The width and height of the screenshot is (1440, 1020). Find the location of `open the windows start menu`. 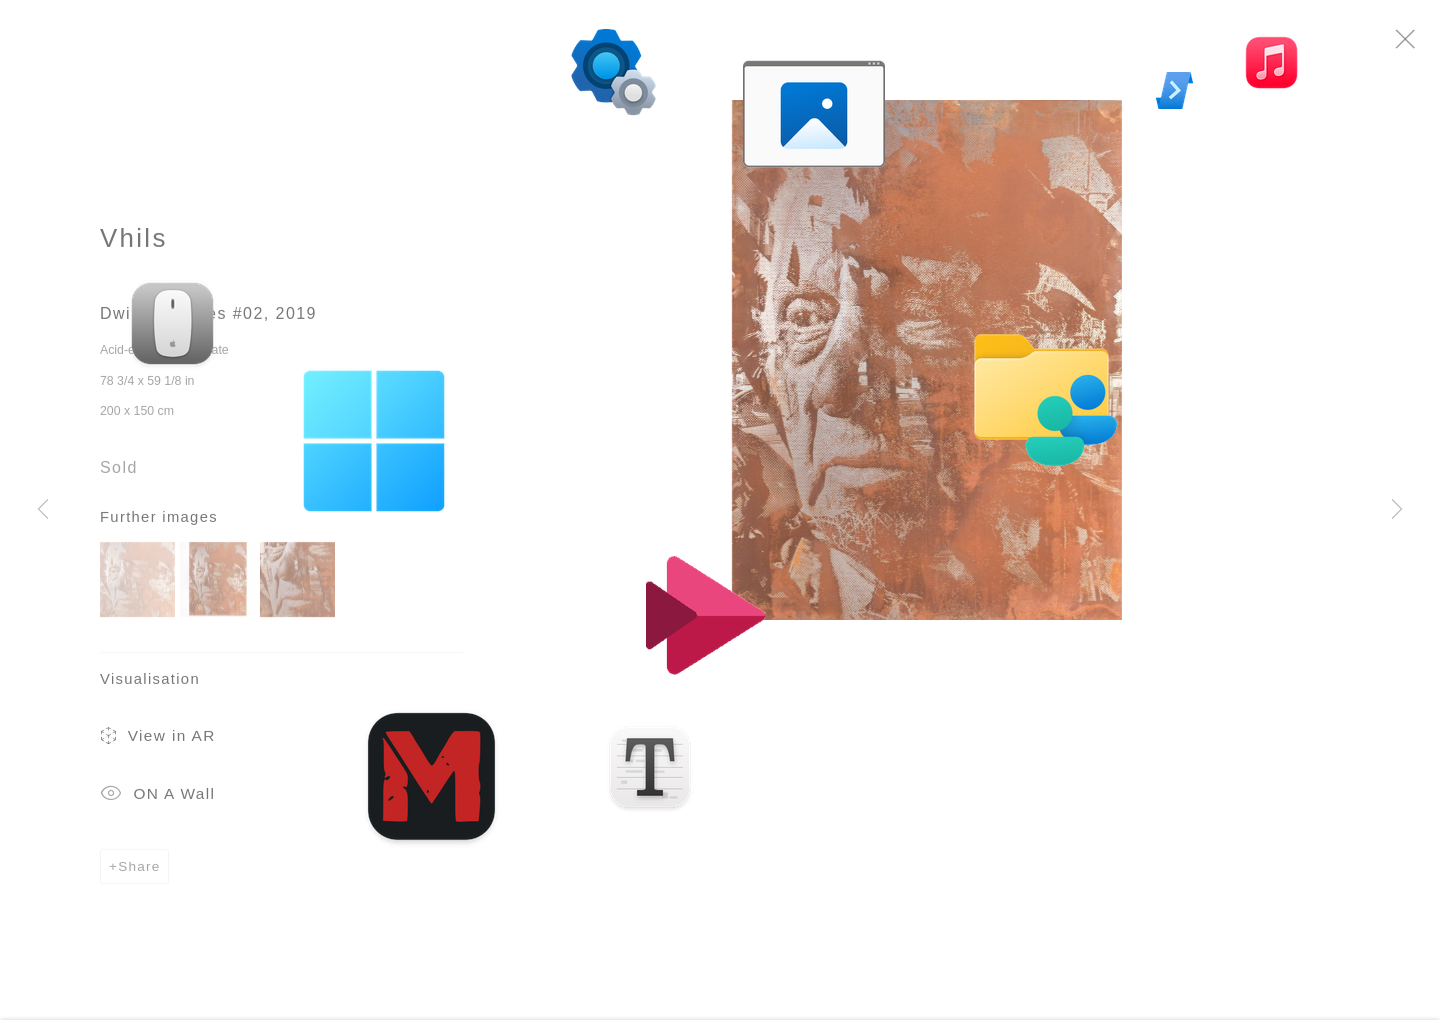

open the windows start menu is located at coordinates (374, 441).